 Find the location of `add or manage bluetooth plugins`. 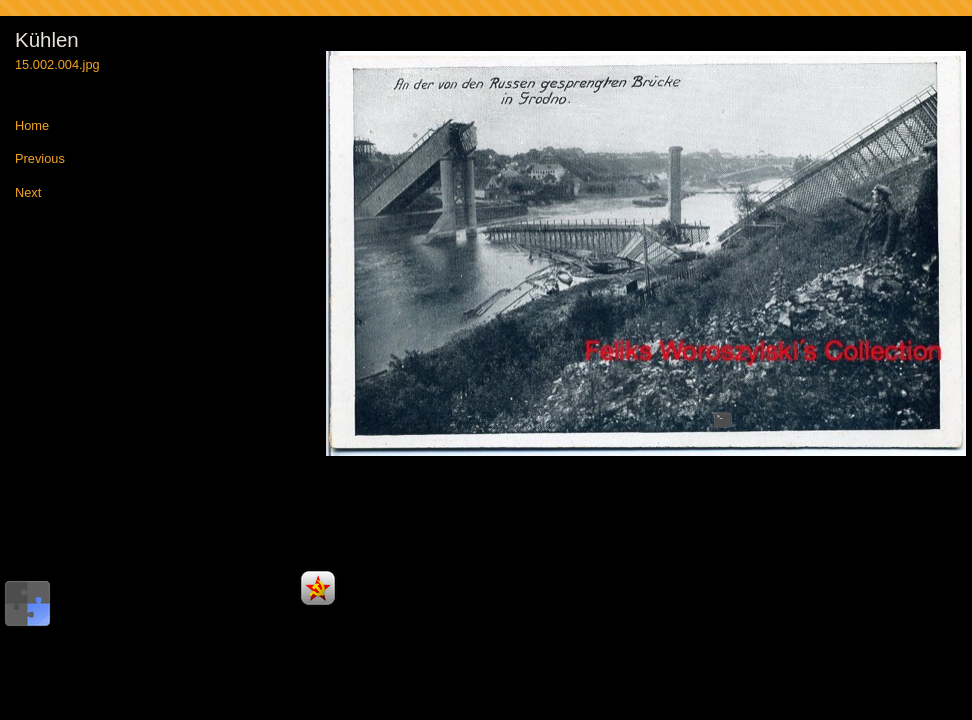

add or manage bluetooth plugins is located at coordinates (27, 603).